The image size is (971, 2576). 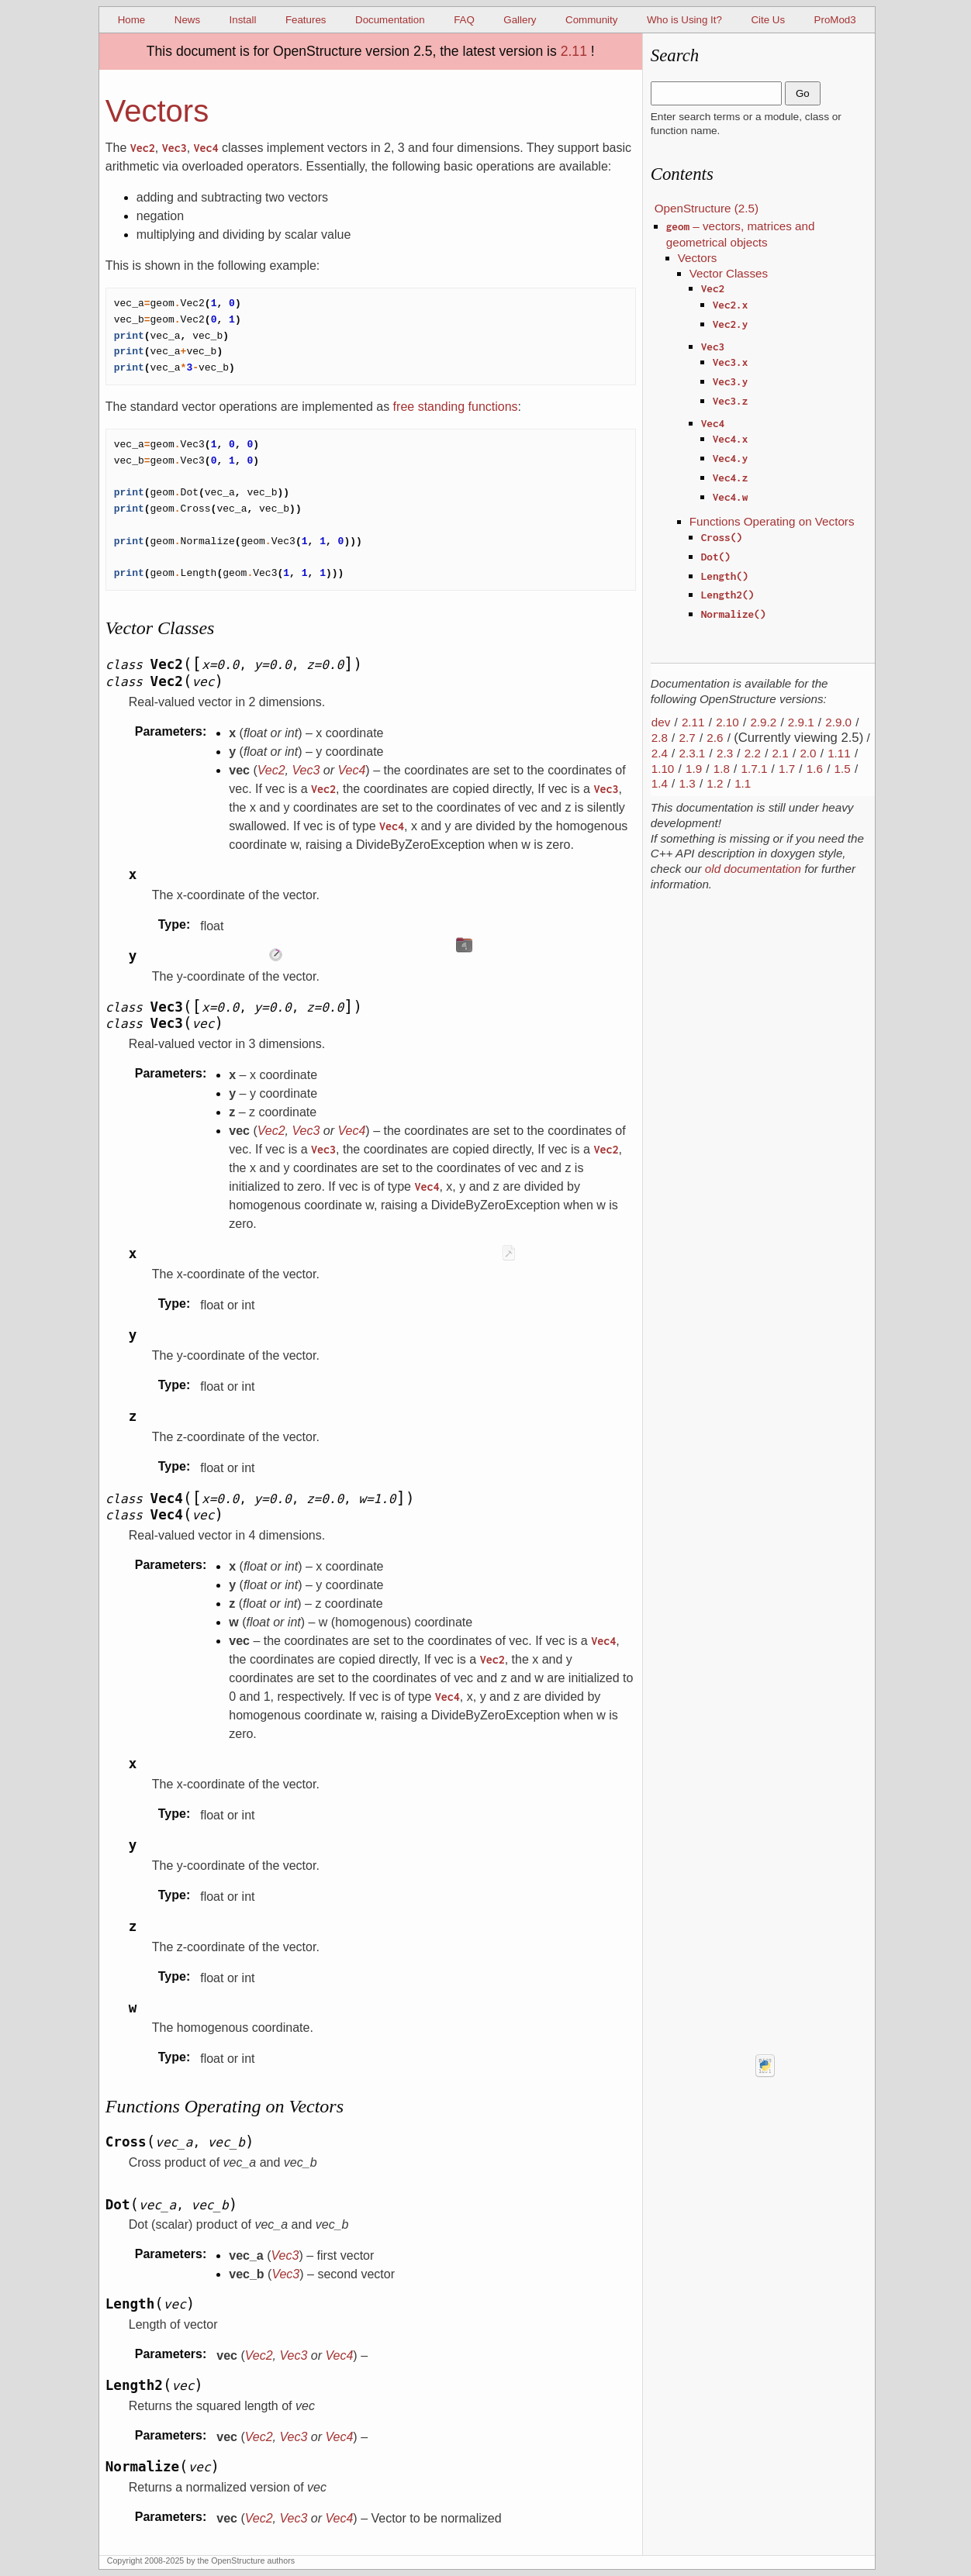 What do you see at coordinates (464, 944) in the screenshot?
I see `open insync cloud sync folder` at bounding box center [464, 944].